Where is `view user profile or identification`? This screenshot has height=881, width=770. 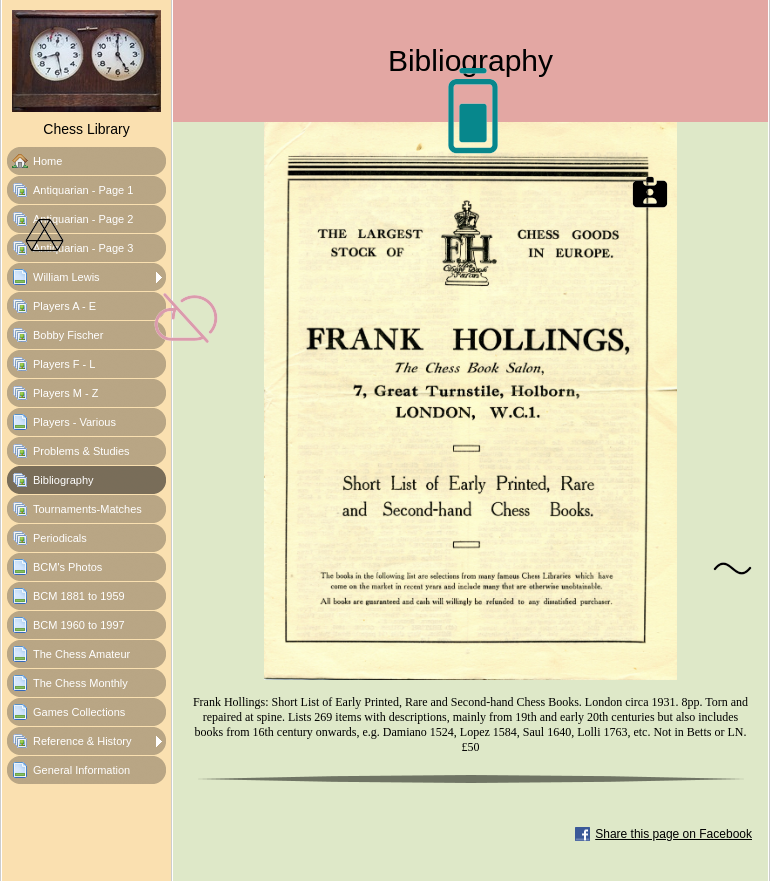 view user profile or identification is located at coordinates (650, 194).